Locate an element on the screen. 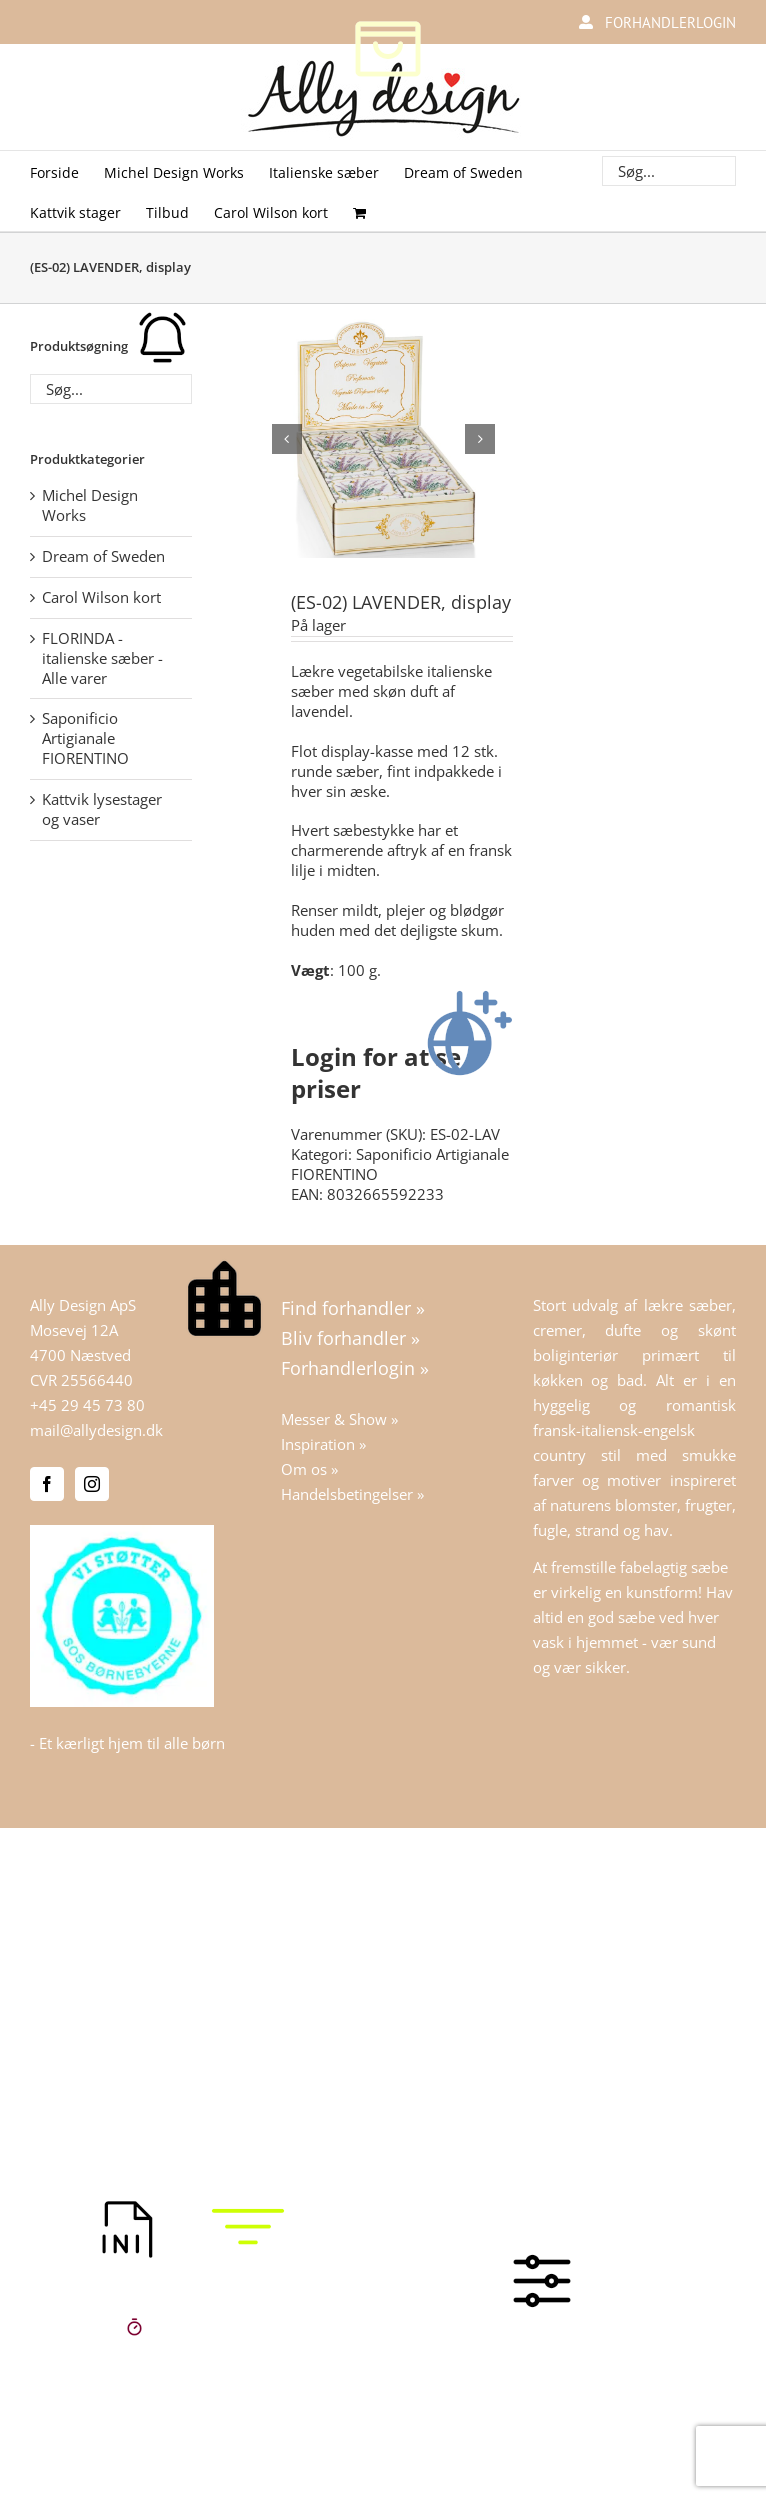 This screenshot has height=2500, width=766. indicates new notifications or alerts is located at coordinates (162, 338).